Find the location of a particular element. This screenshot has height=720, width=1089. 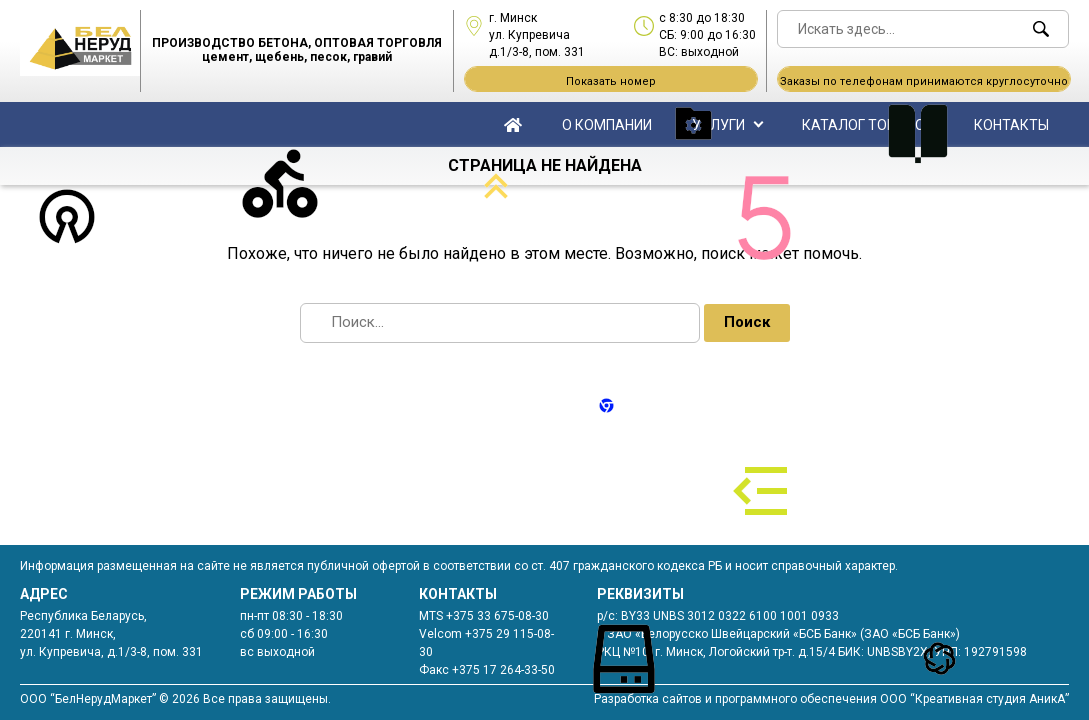

open Google Chrome browser is located at coordinates (606, 405).